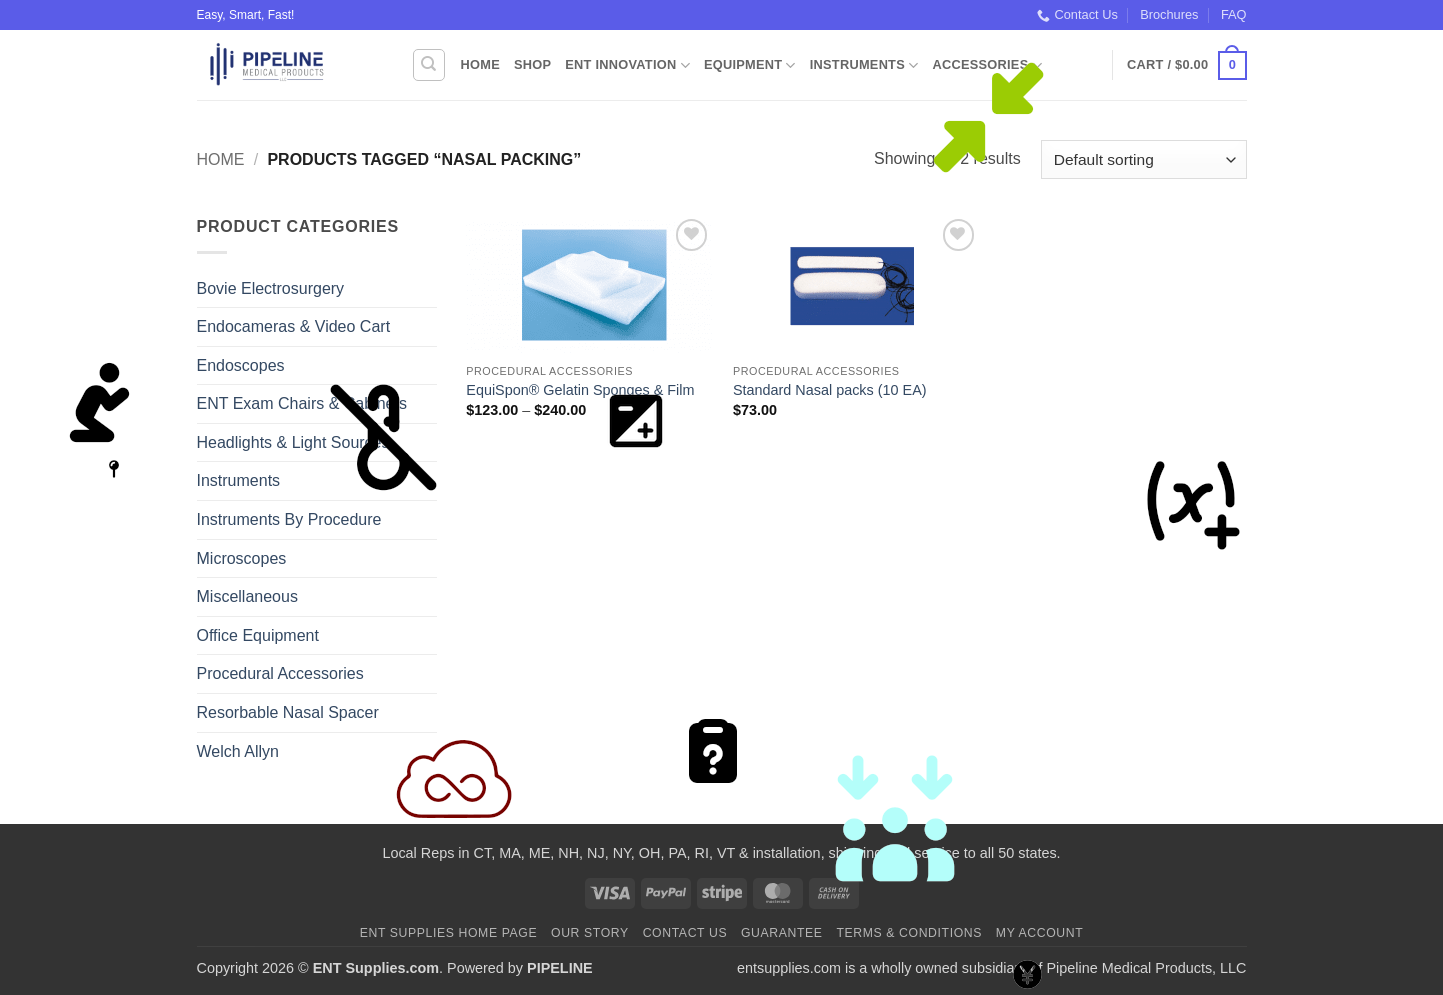 This screenshot has height=995, width=1443. What do you see at coordinates (988, 117) in the screenshot?
I see `compress or minimize content` at bounding box center [988, 117].